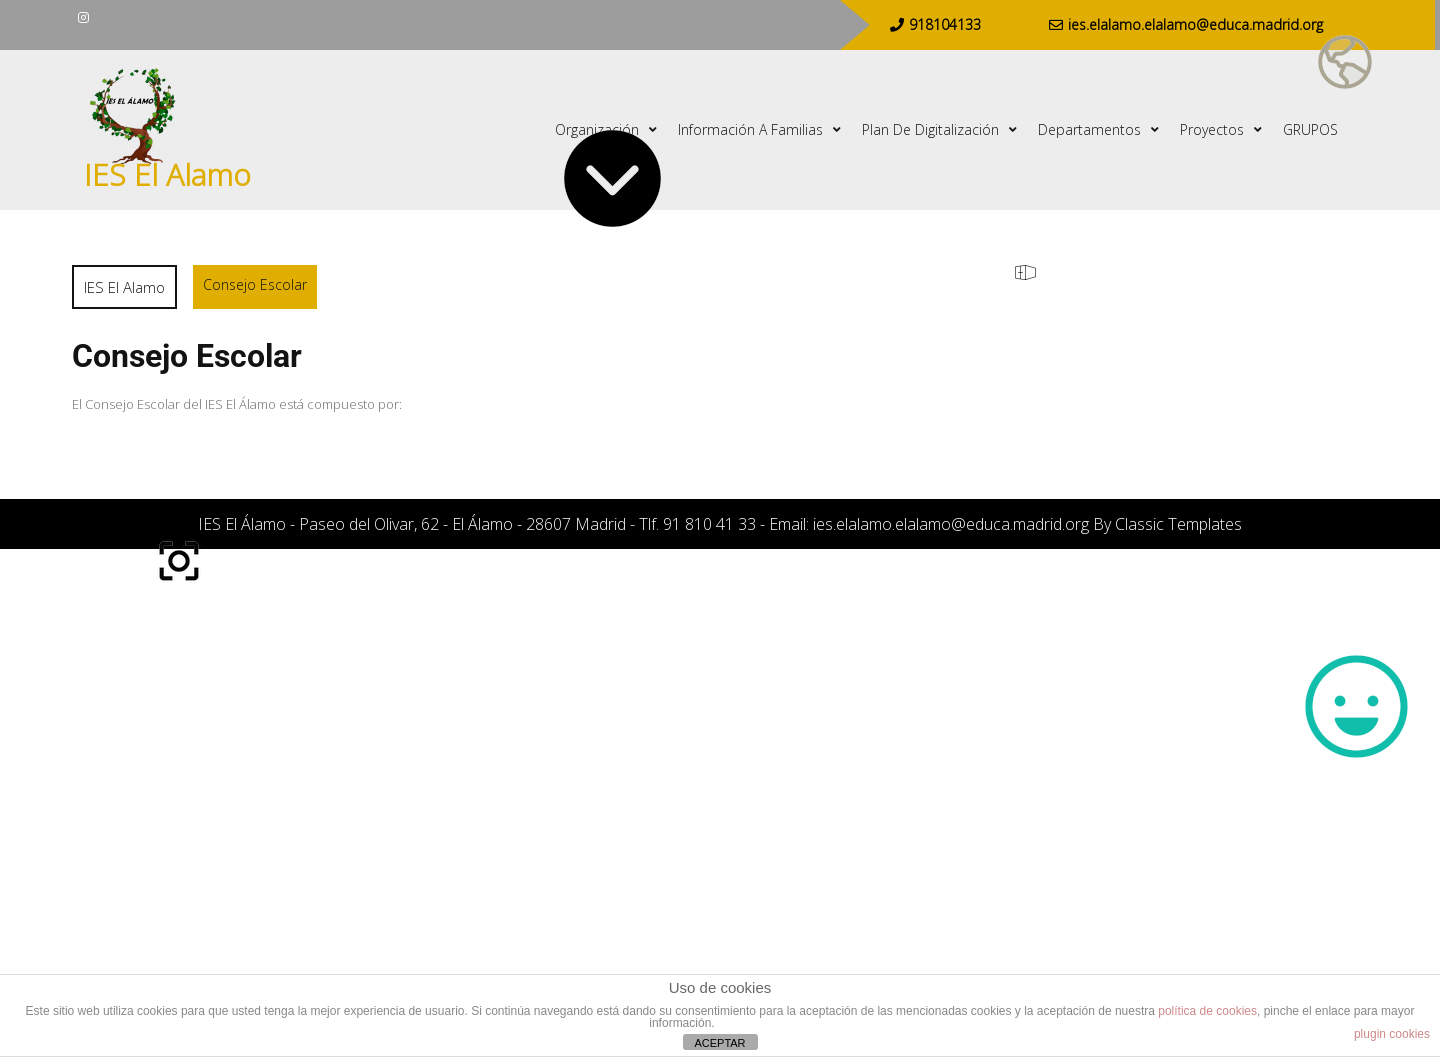  Describe the element at coordinates (179, 561) in the screenshot. I see `center focus on camera or viewfinder` at that location.